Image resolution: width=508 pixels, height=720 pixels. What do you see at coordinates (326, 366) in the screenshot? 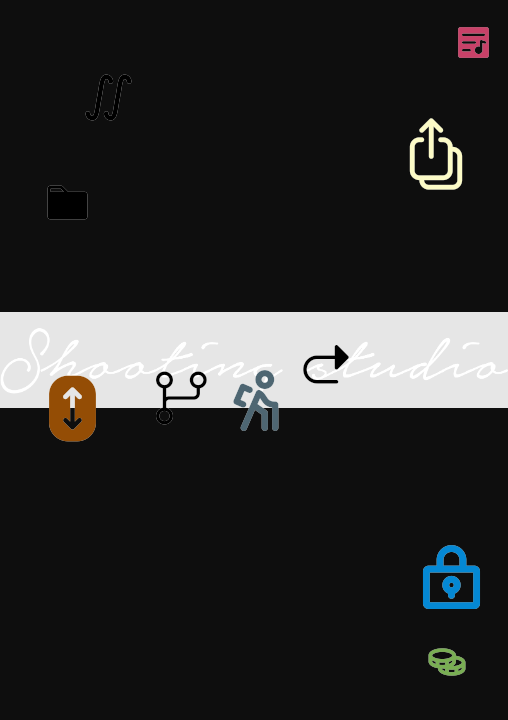
I see `redo last action` at bounding box center [326, 366].